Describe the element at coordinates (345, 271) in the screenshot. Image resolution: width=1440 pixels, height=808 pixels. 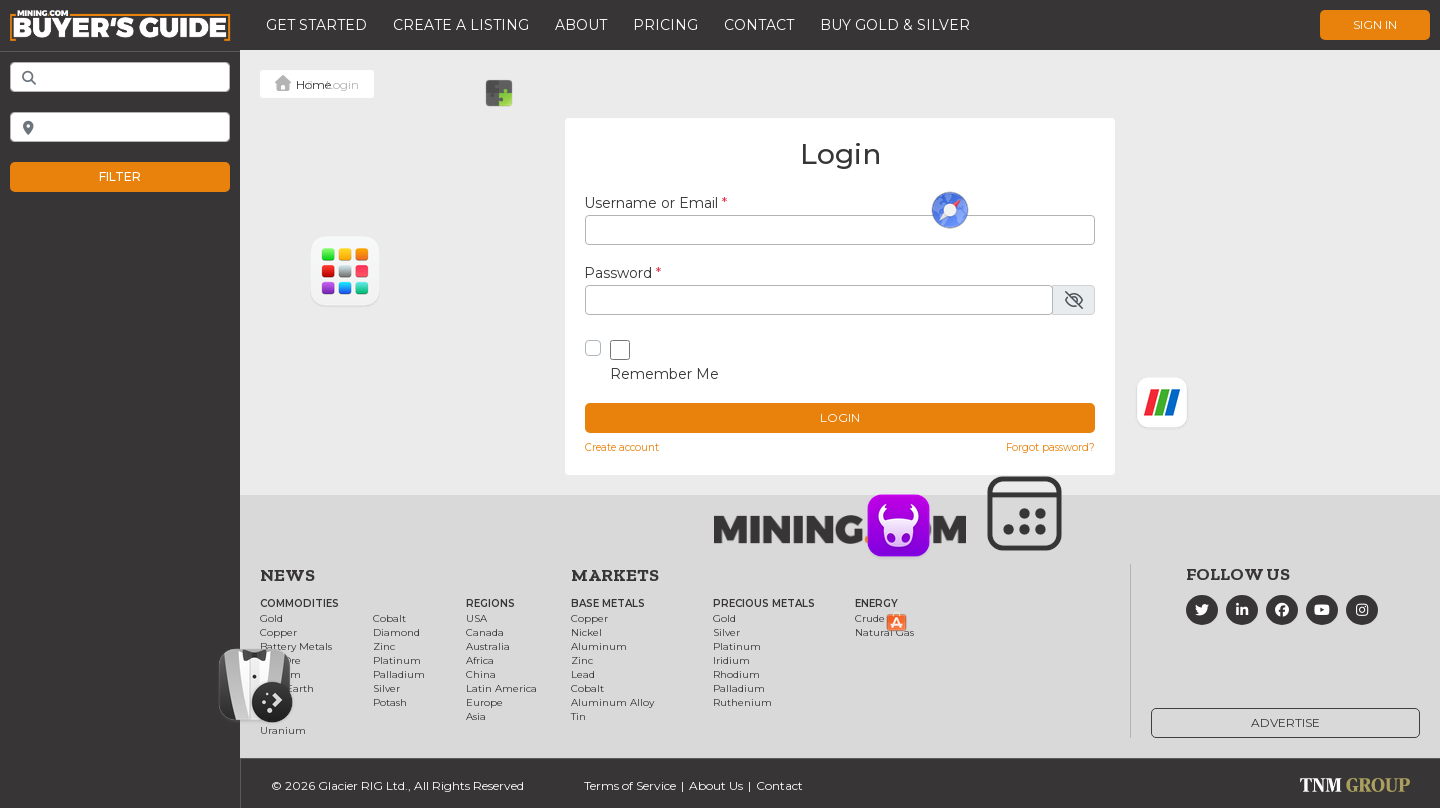
I see `open Launchpad to view all applications` at that location.